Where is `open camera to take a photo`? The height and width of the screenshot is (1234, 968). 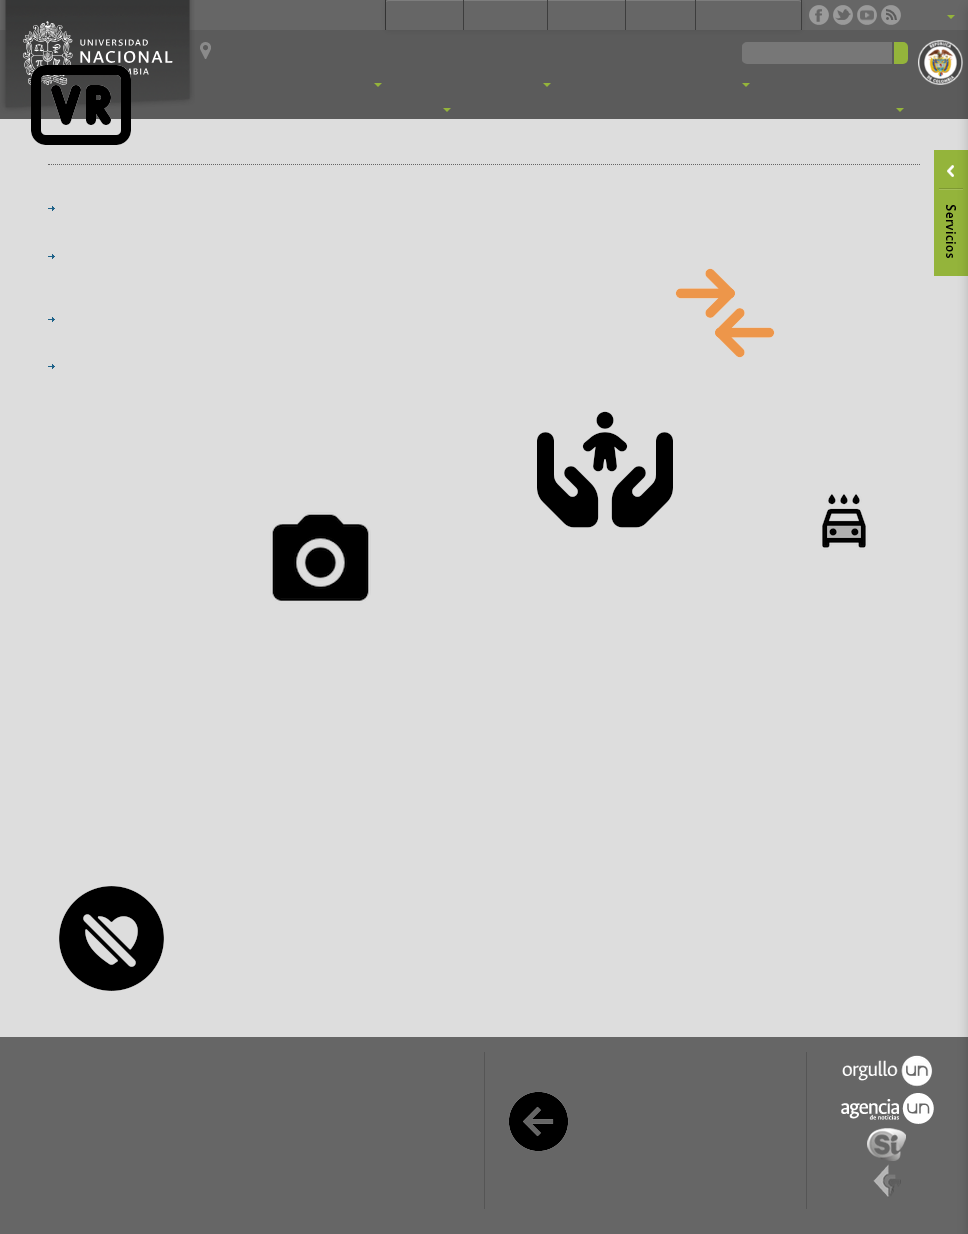 open camera to take a photo is located at coordinates (320, 562).